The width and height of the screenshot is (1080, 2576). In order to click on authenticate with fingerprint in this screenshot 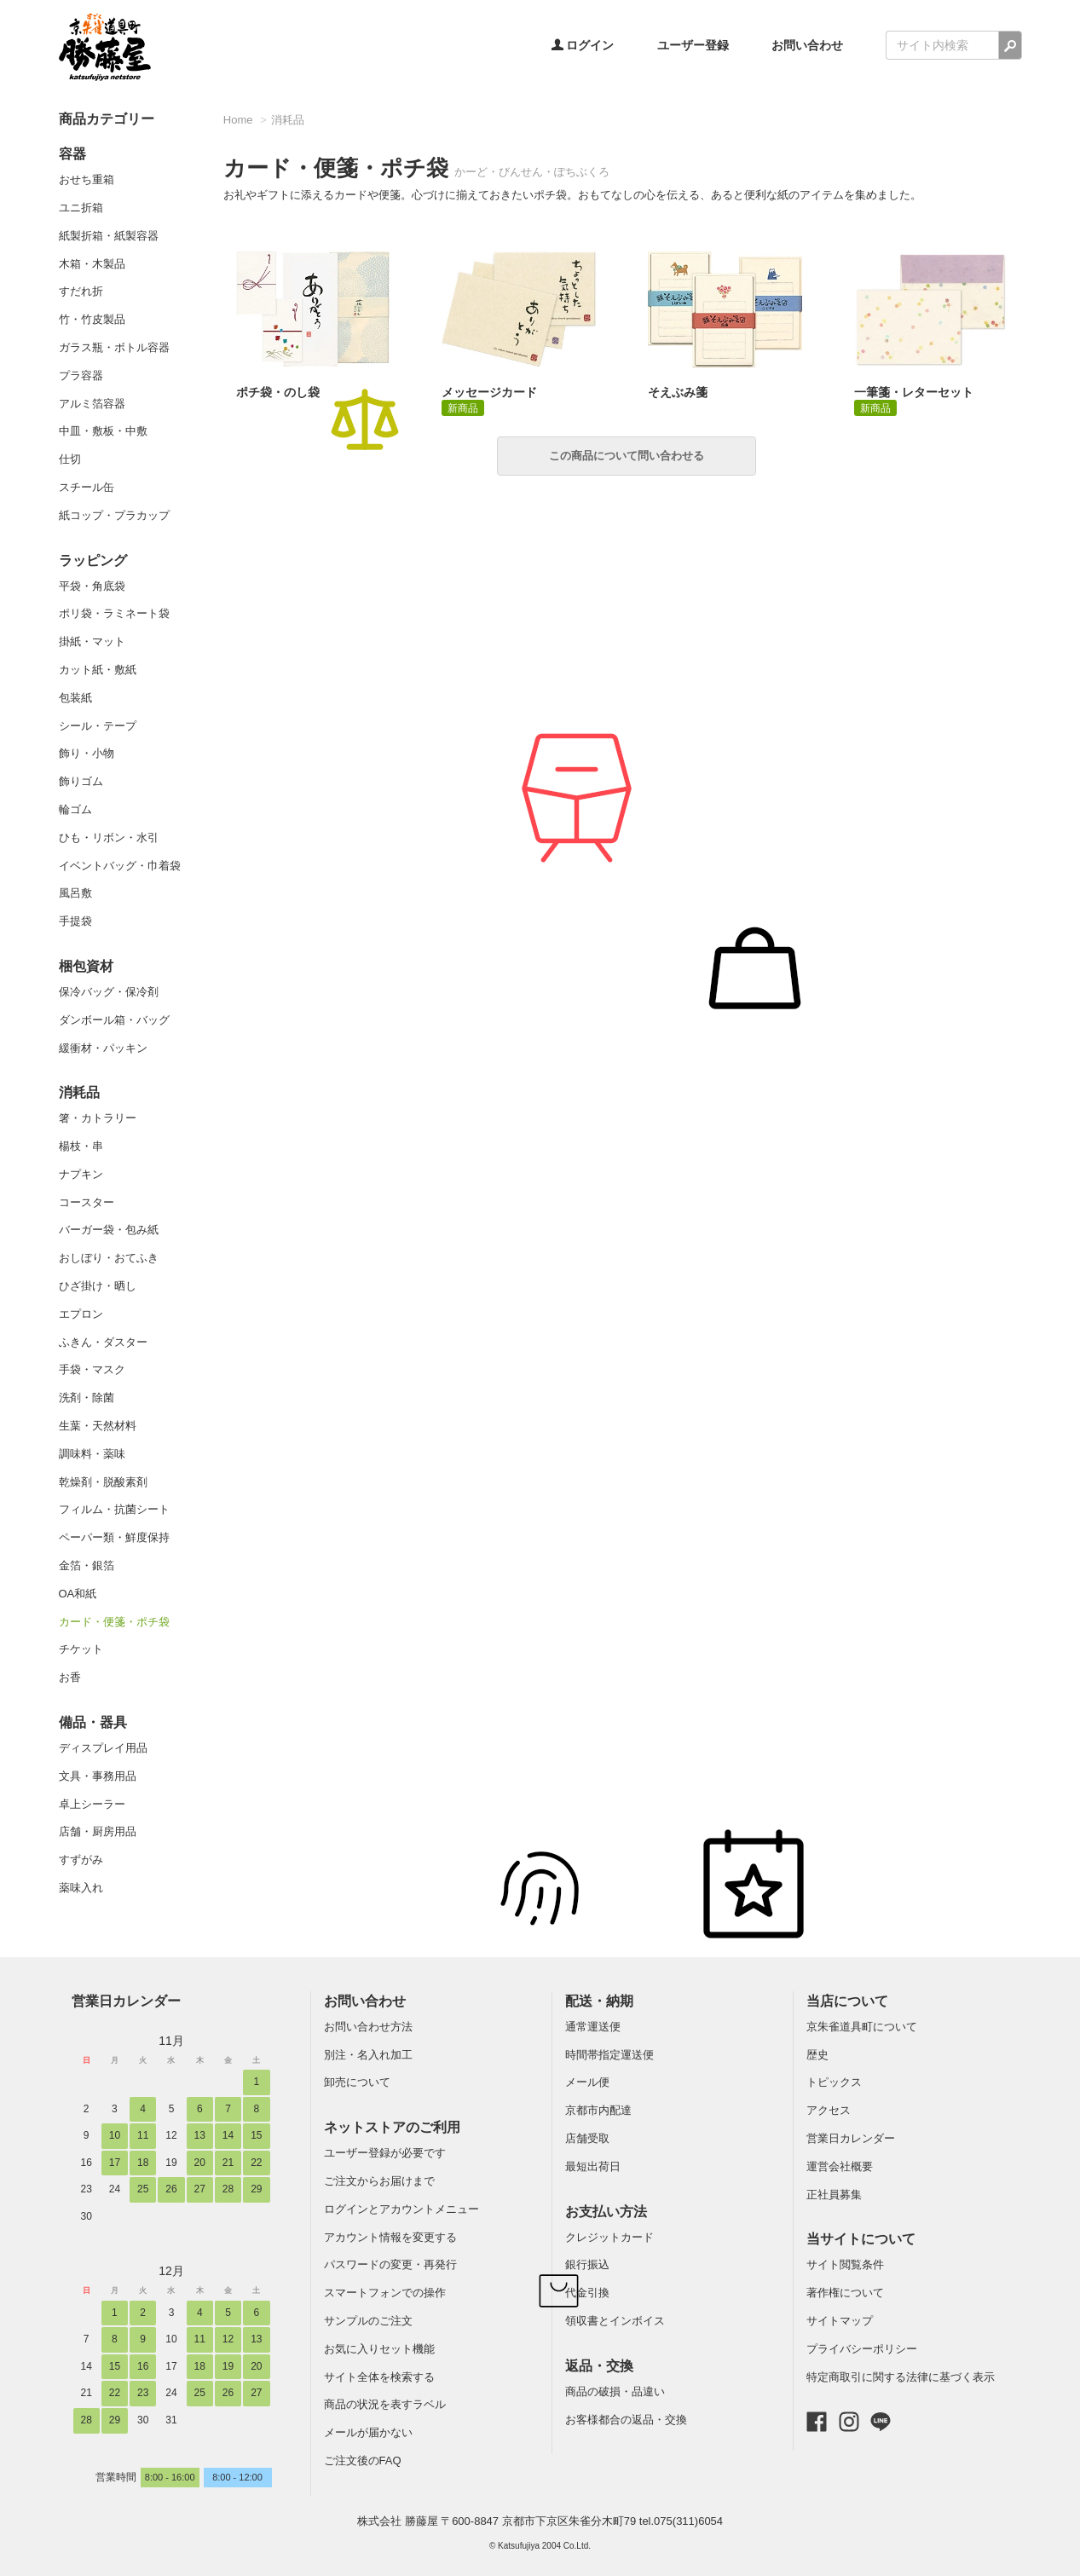, I will do `click(541, 1889)`.